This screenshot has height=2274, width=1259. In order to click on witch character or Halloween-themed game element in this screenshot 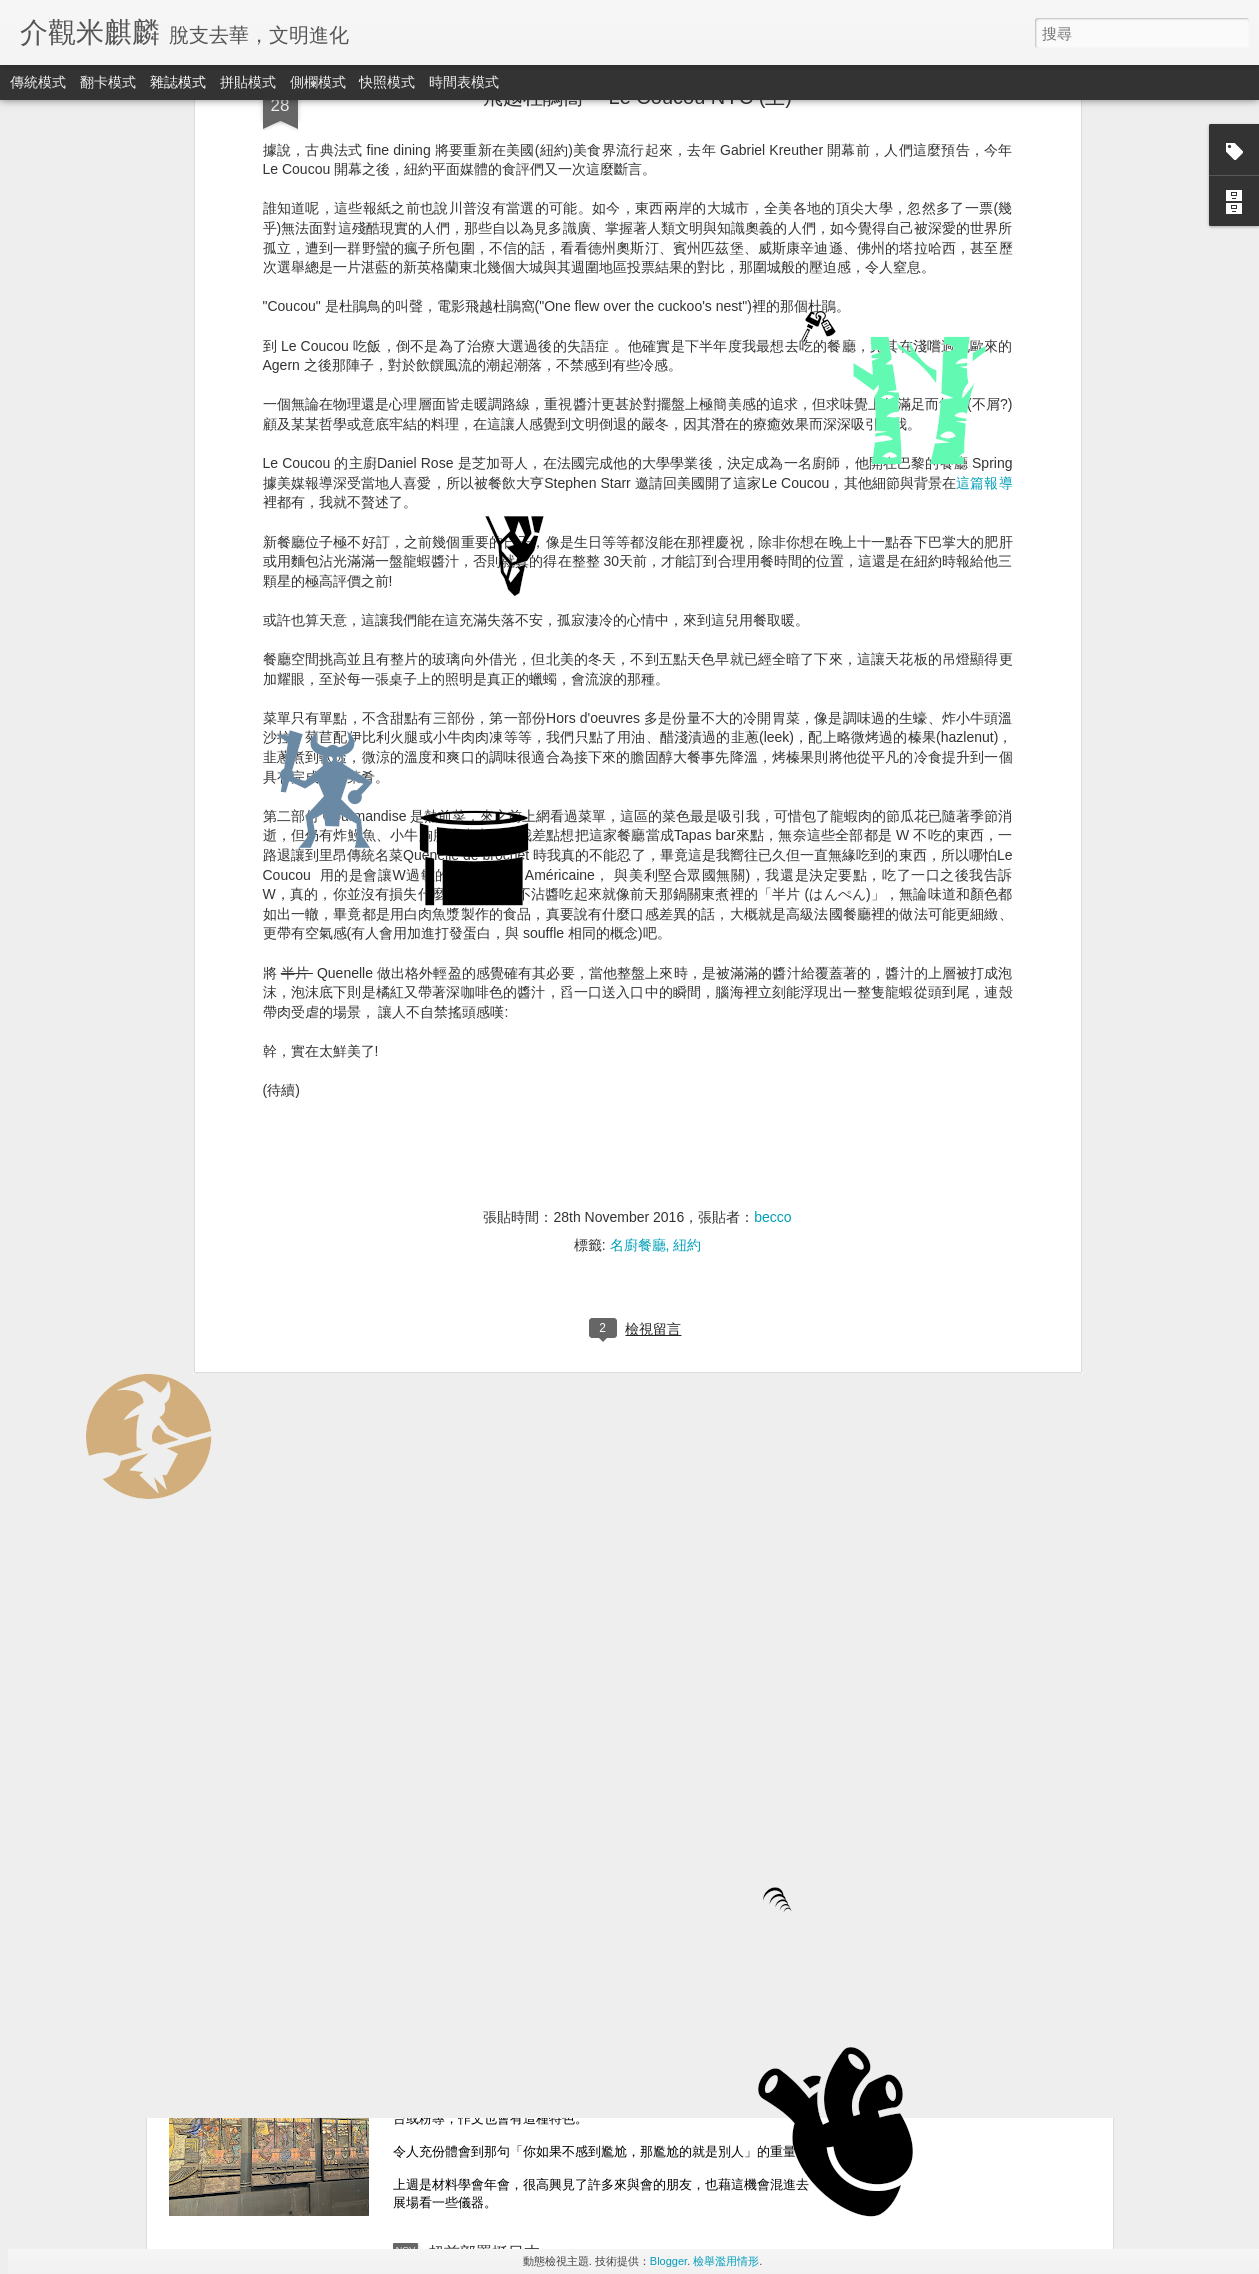, I will do `click(149, 1437)`.